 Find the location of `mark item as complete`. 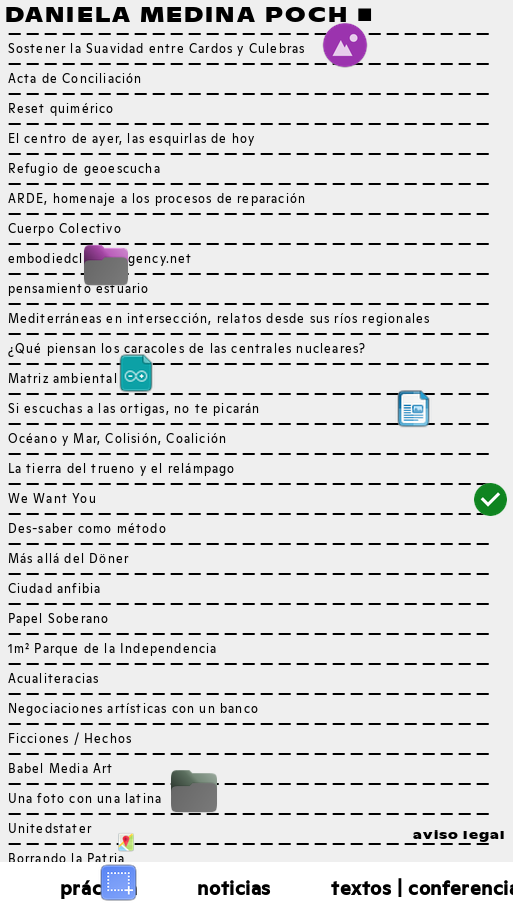

mark item as complete is located at coordinates (490, 499).